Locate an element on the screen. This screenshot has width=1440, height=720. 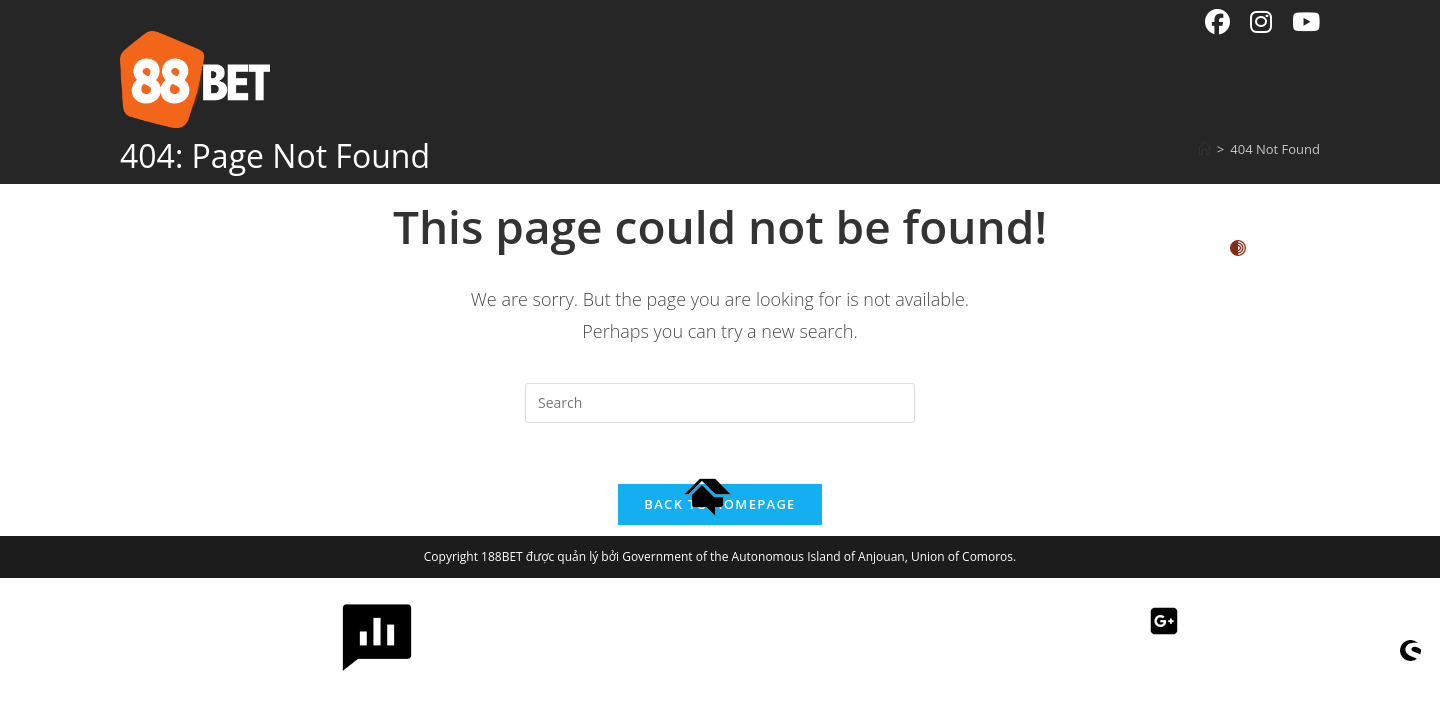
view poll results in a conversation is located at coordinates (377, 635).